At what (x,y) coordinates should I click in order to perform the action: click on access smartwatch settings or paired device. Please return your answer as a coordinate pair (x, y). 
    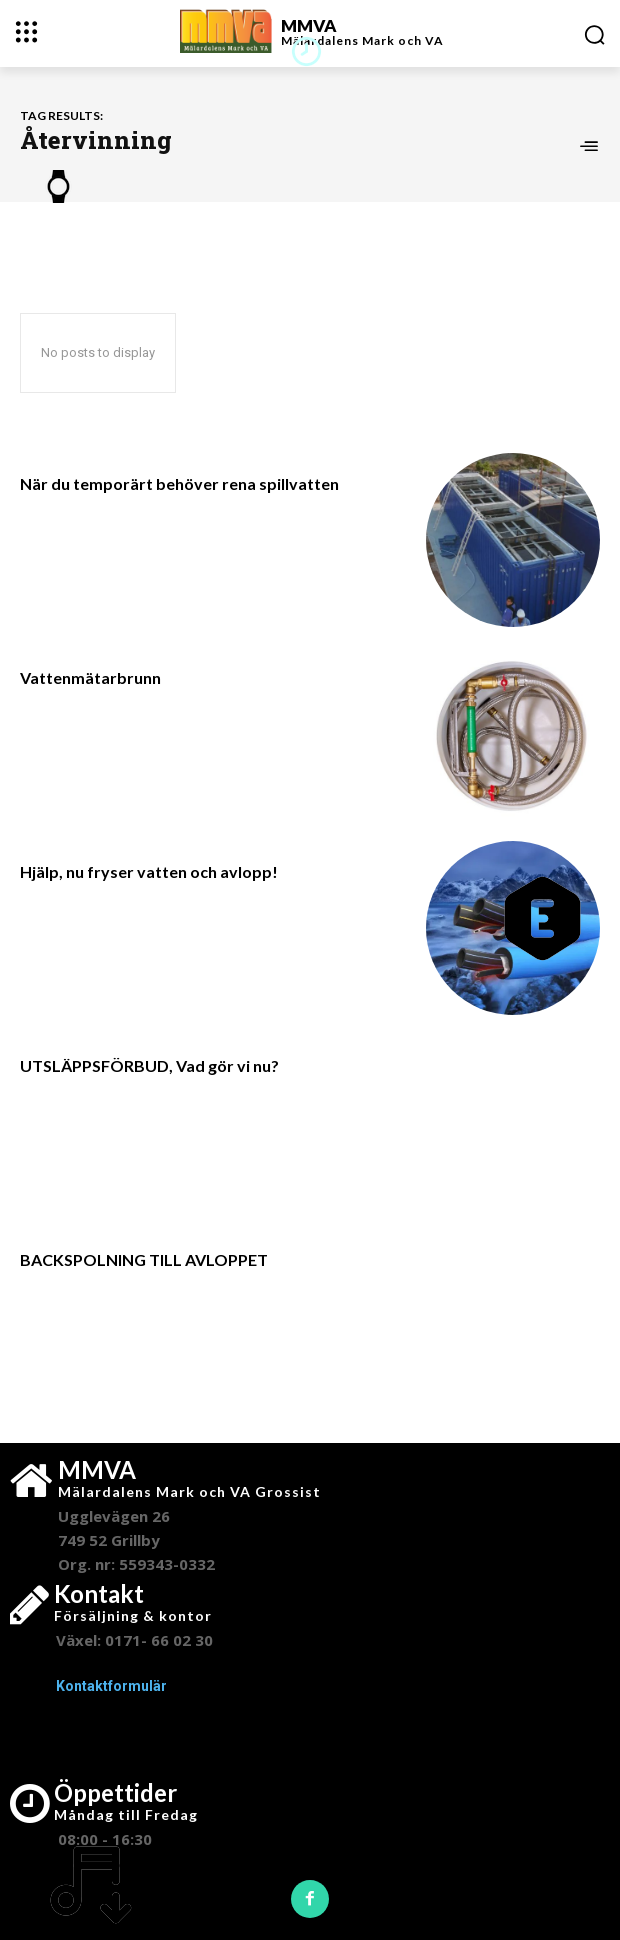
    Looking at the image, I should click on (58, 186).